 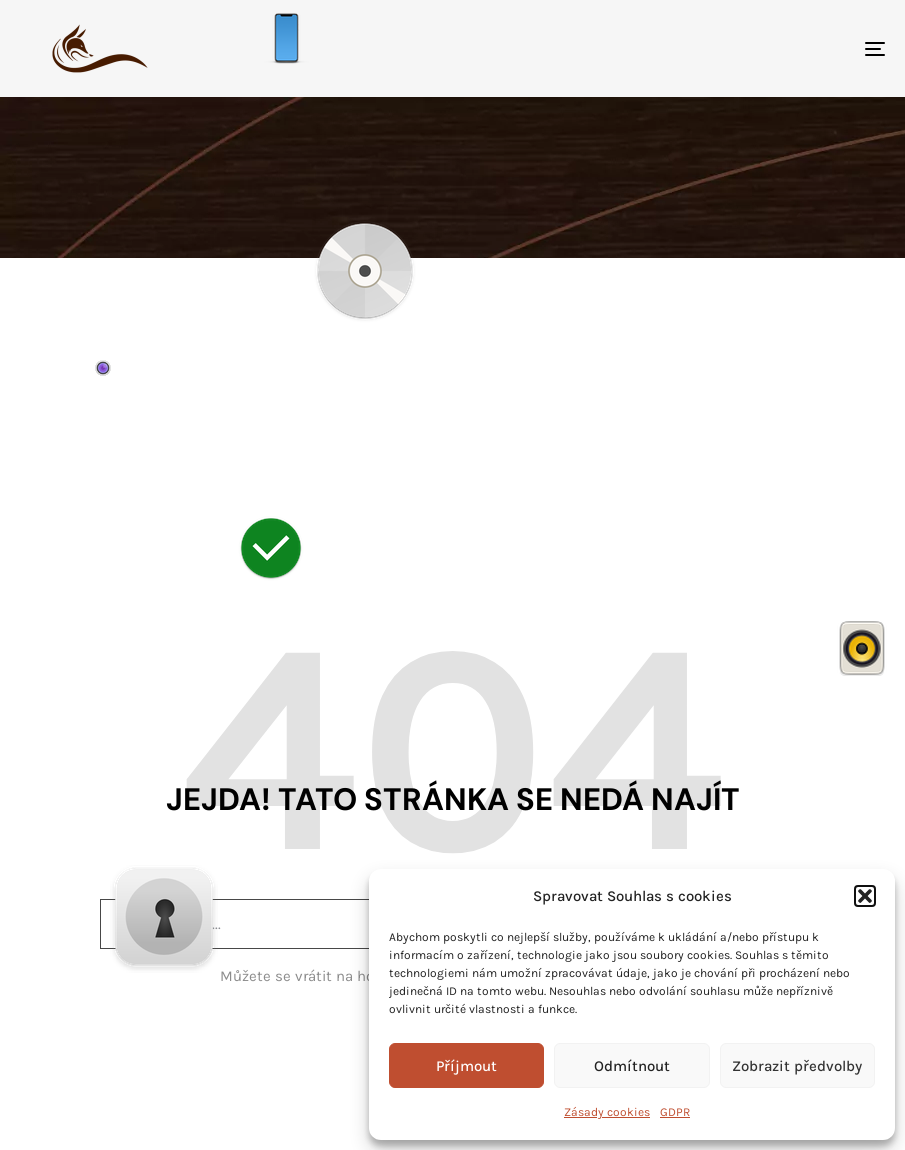 I want to click on indicates a DVD+R disc drive or media, so click(x=365, y=271).